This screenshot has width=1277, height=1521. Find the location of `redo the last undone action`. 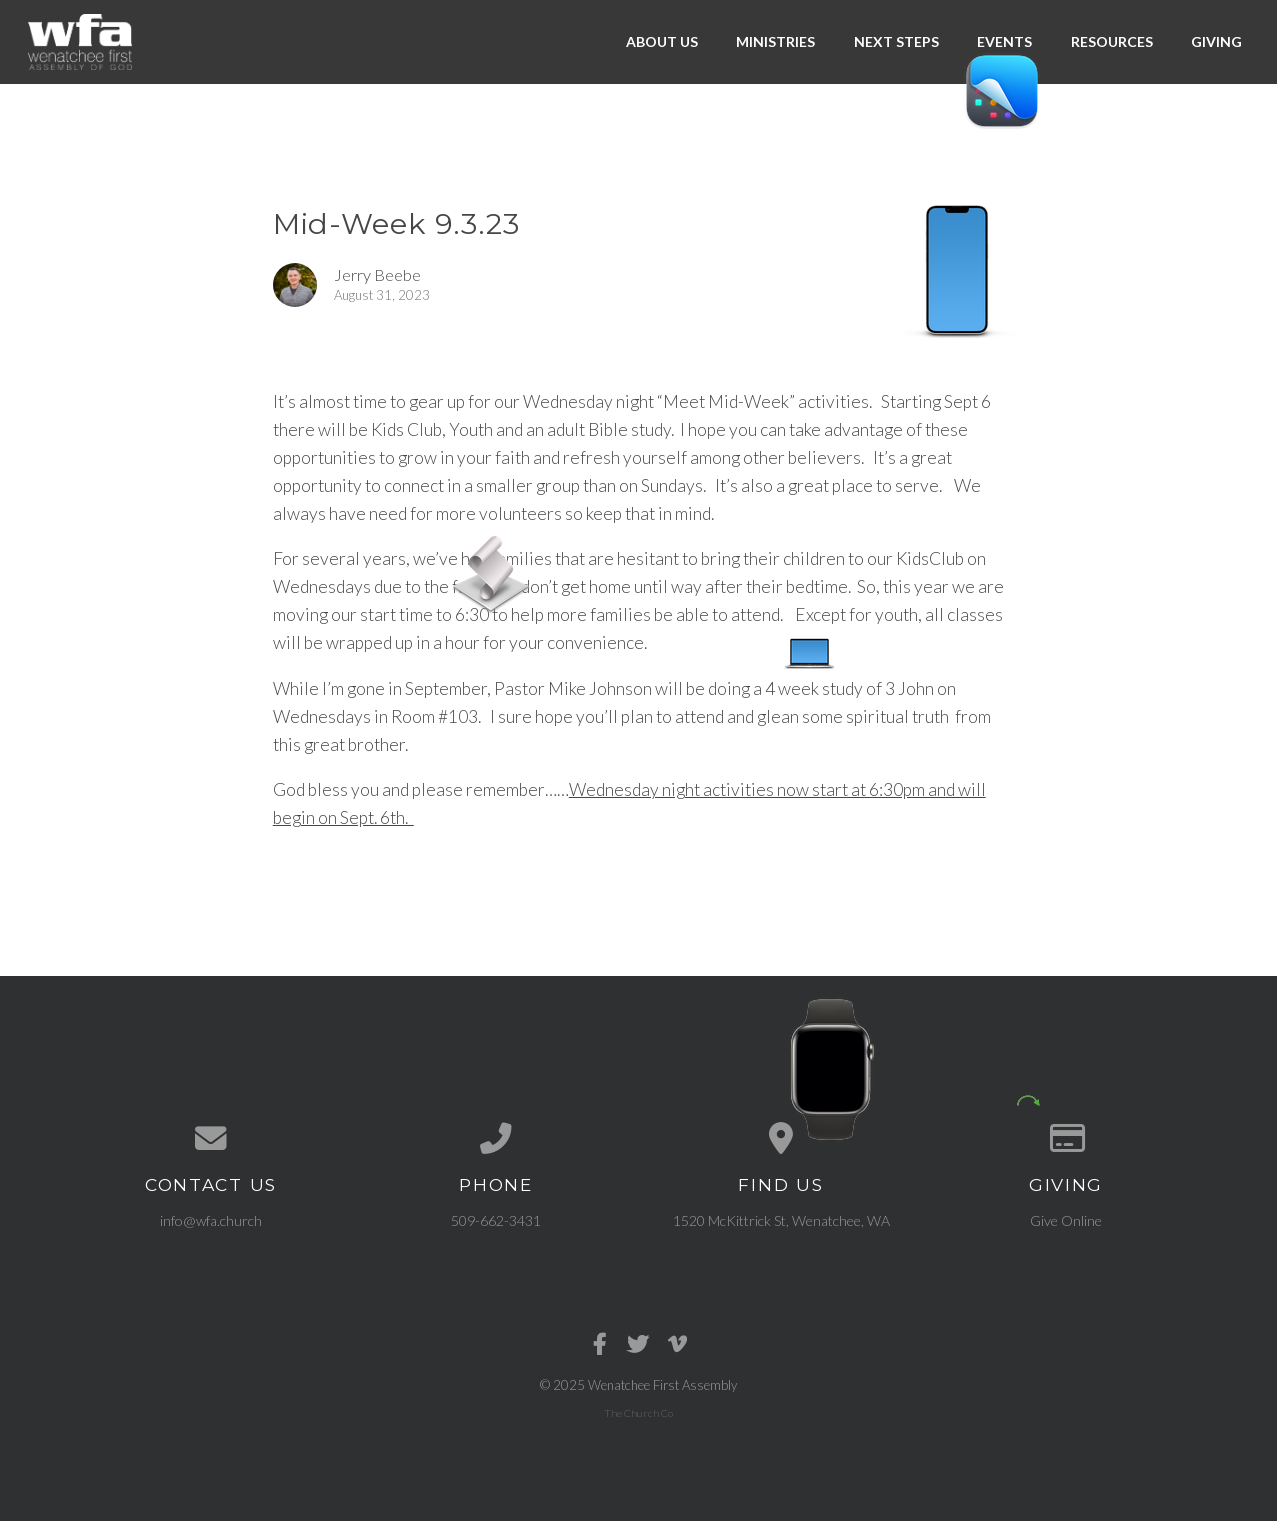

redo the last undone action is located at coordinates (1028, 1100).